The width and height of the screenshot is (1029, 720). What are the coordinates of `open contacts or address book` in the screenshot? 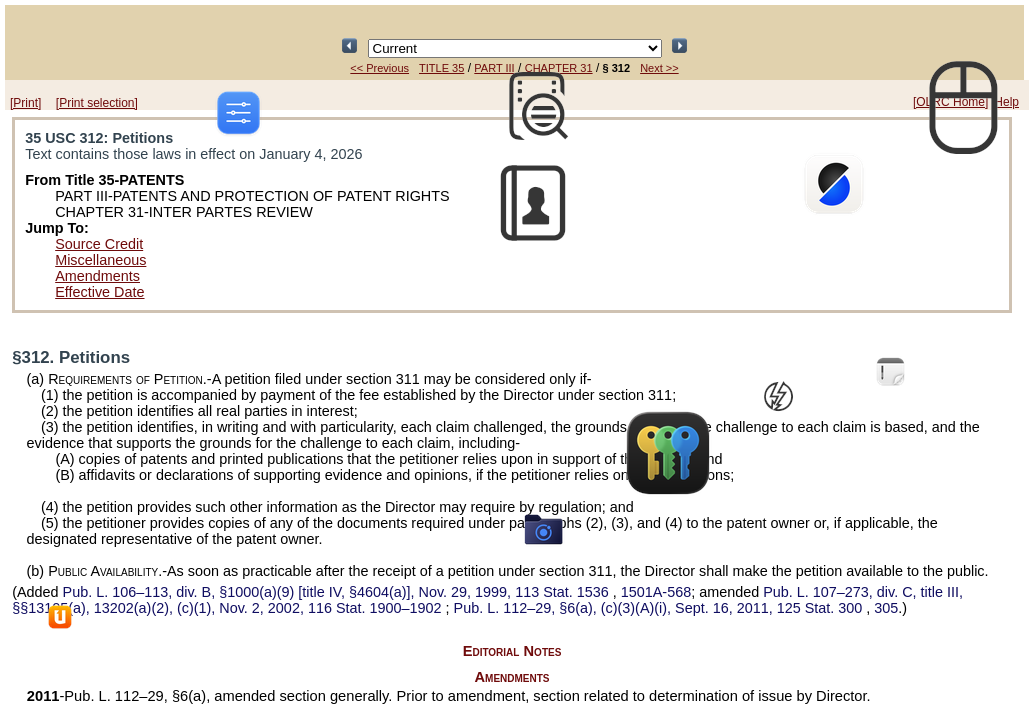 It's located at (533, 203).